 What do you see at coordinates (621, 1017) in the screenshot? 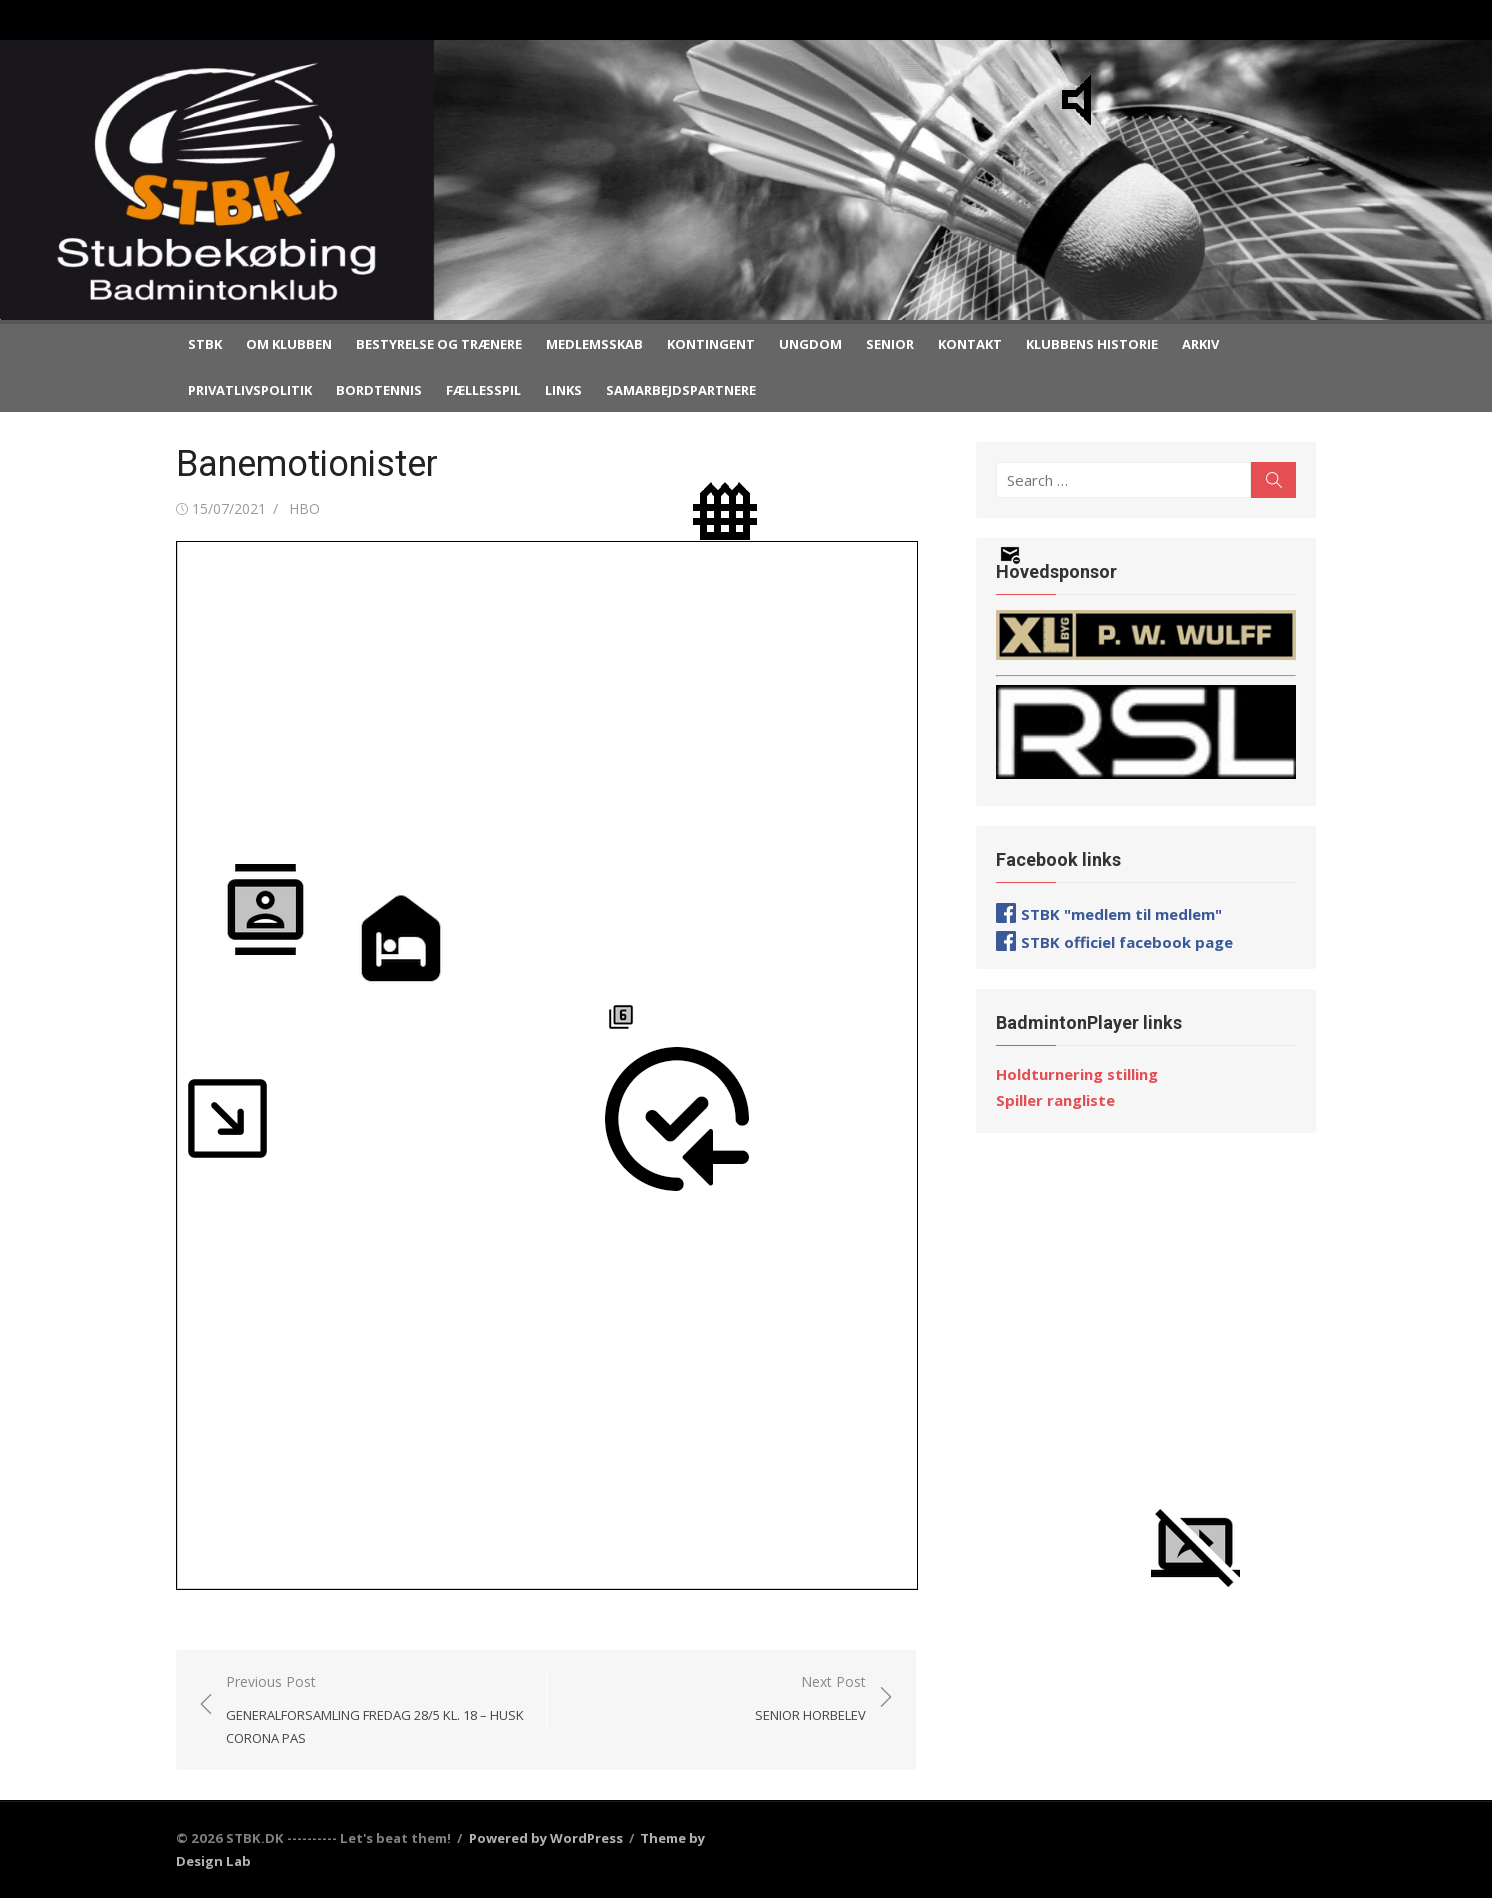
I see `filter option 6 in a series of image filters` at bounding box center [621, 1017].